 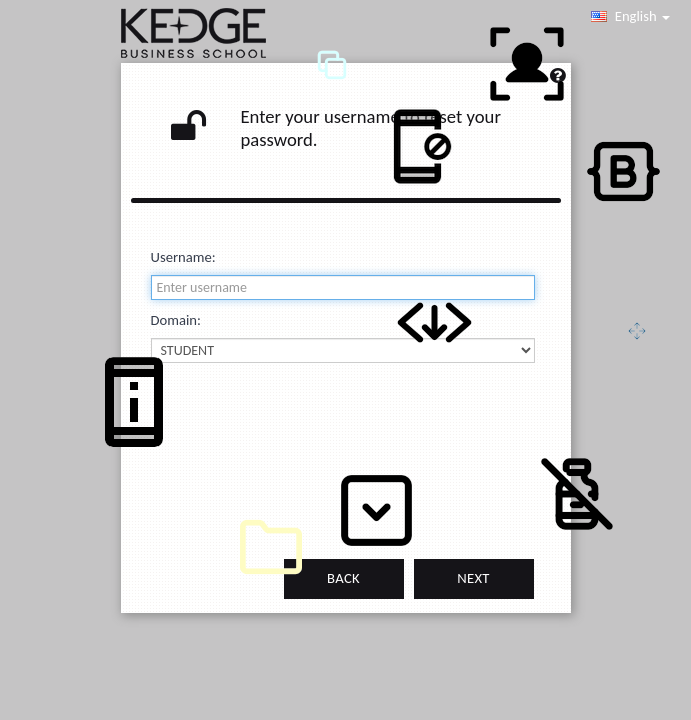 What do you see at coordinates (623, 171) in the screenshot?
I see `bootstrap framework logo` at bounding box center [623, 171].